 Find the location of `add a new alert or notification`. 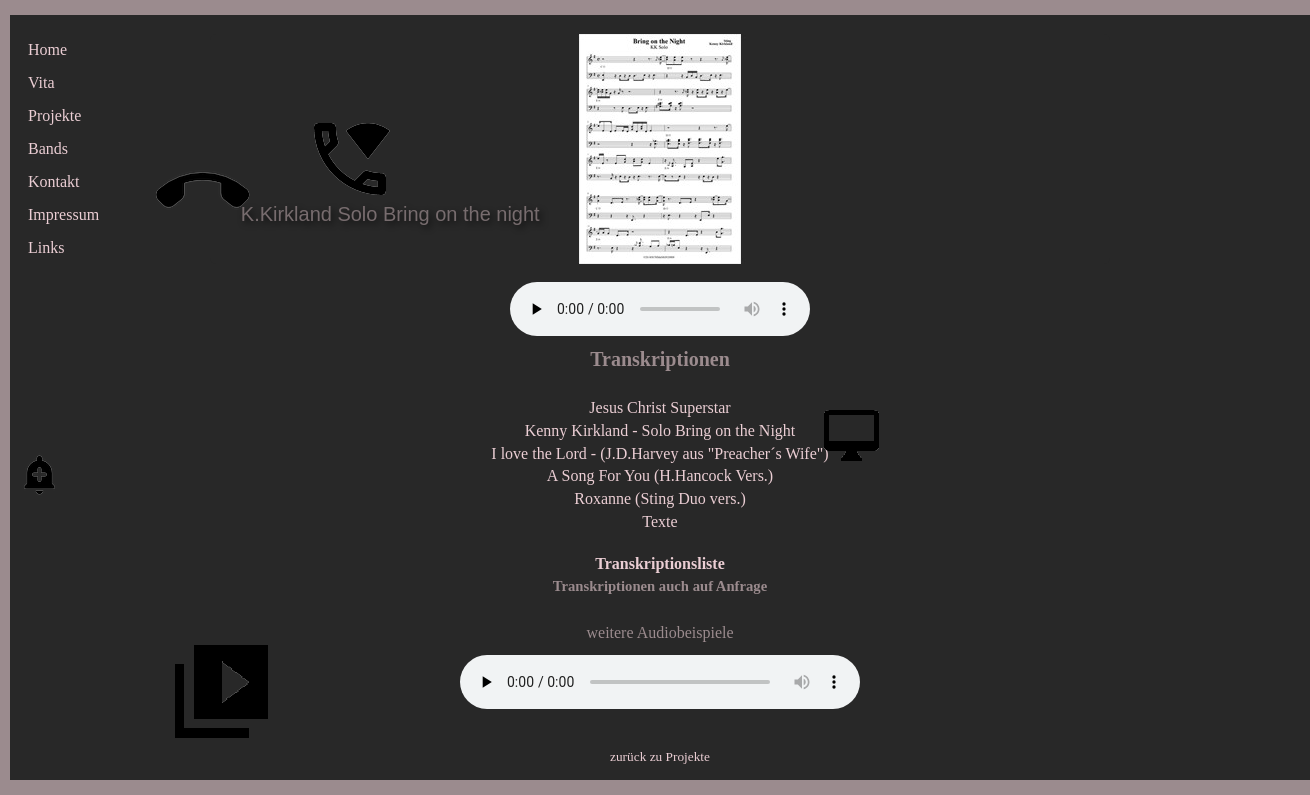

add a new alert or notification is located at coordinates (39, 474).